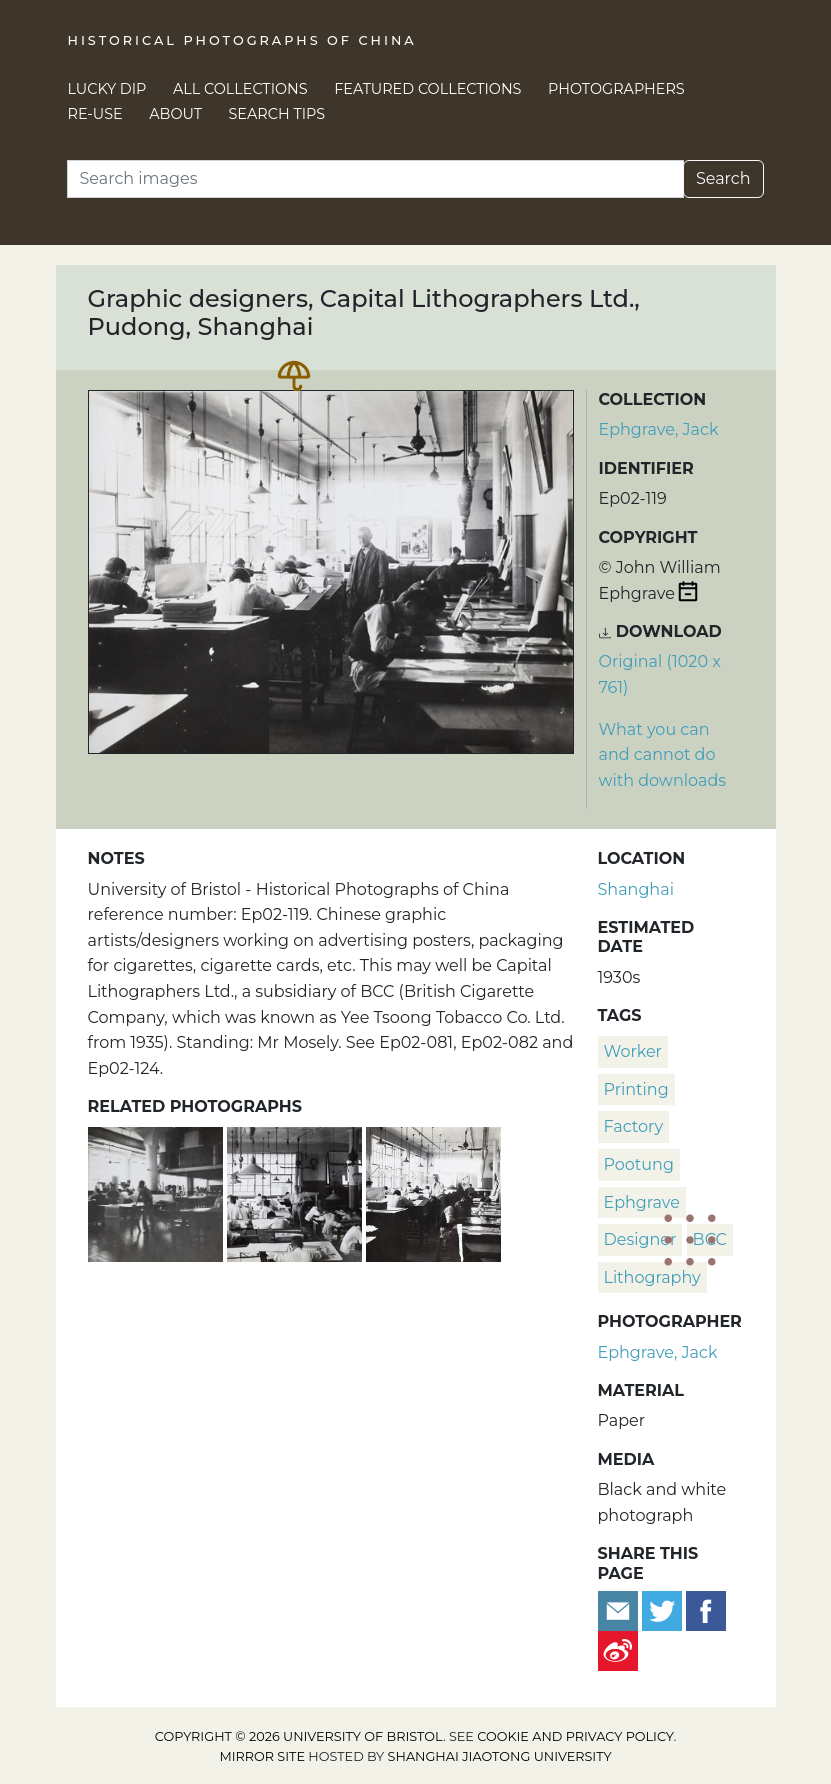 The width and height of the screenshot is (831, 1784). What do you see at coordinates (294, 376) in the screenshot?
I see `view weather protection or rain forecast` at bounding box center [294, 376].